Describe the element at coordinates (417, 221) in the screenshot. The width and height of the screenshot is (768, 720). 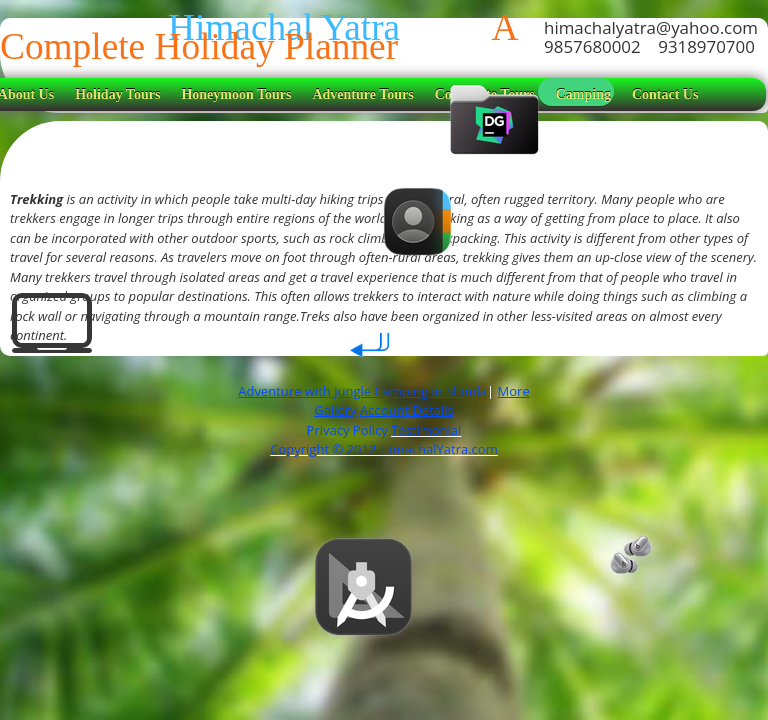
I see `open the contacts app` at that location.